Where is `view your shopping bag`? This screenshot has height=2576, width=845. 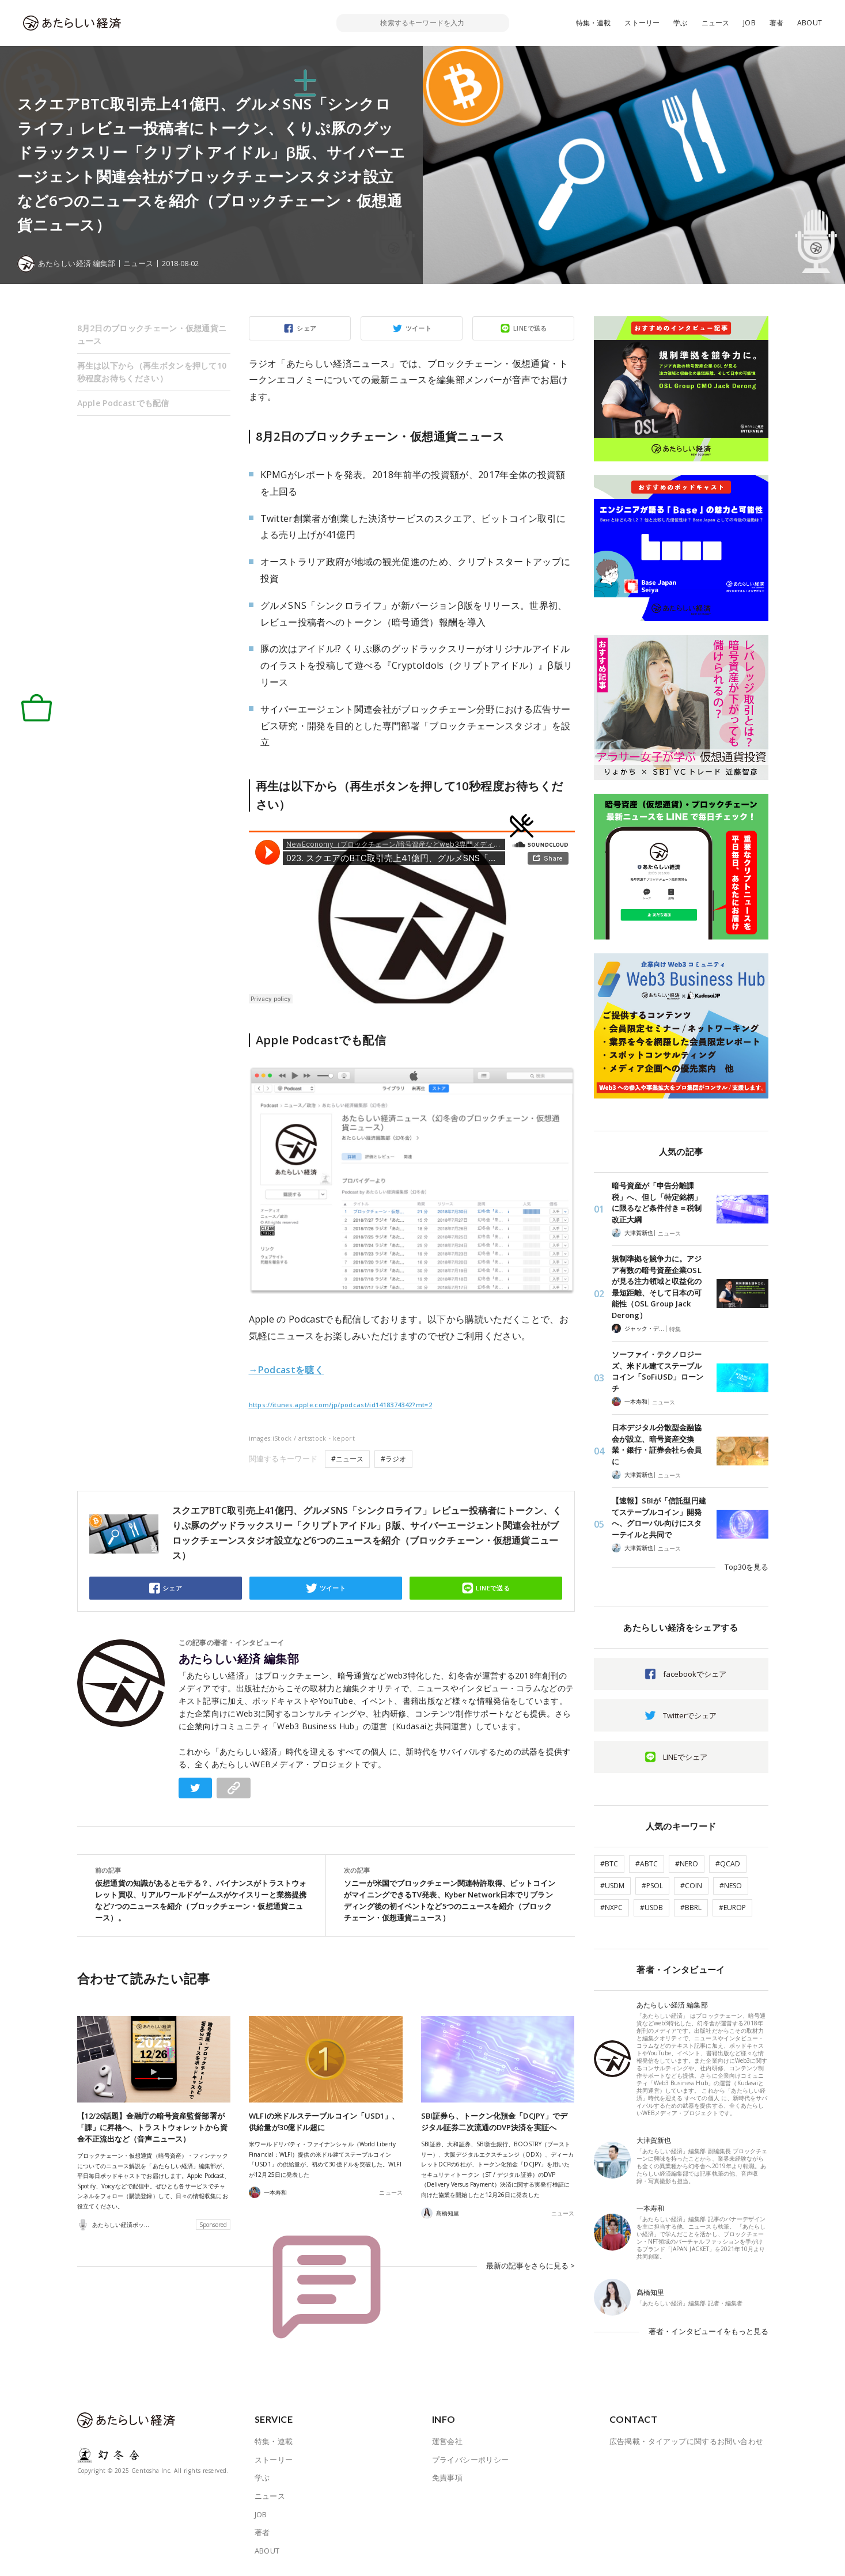 view your shopping bag is located at coordinates (36, 709).